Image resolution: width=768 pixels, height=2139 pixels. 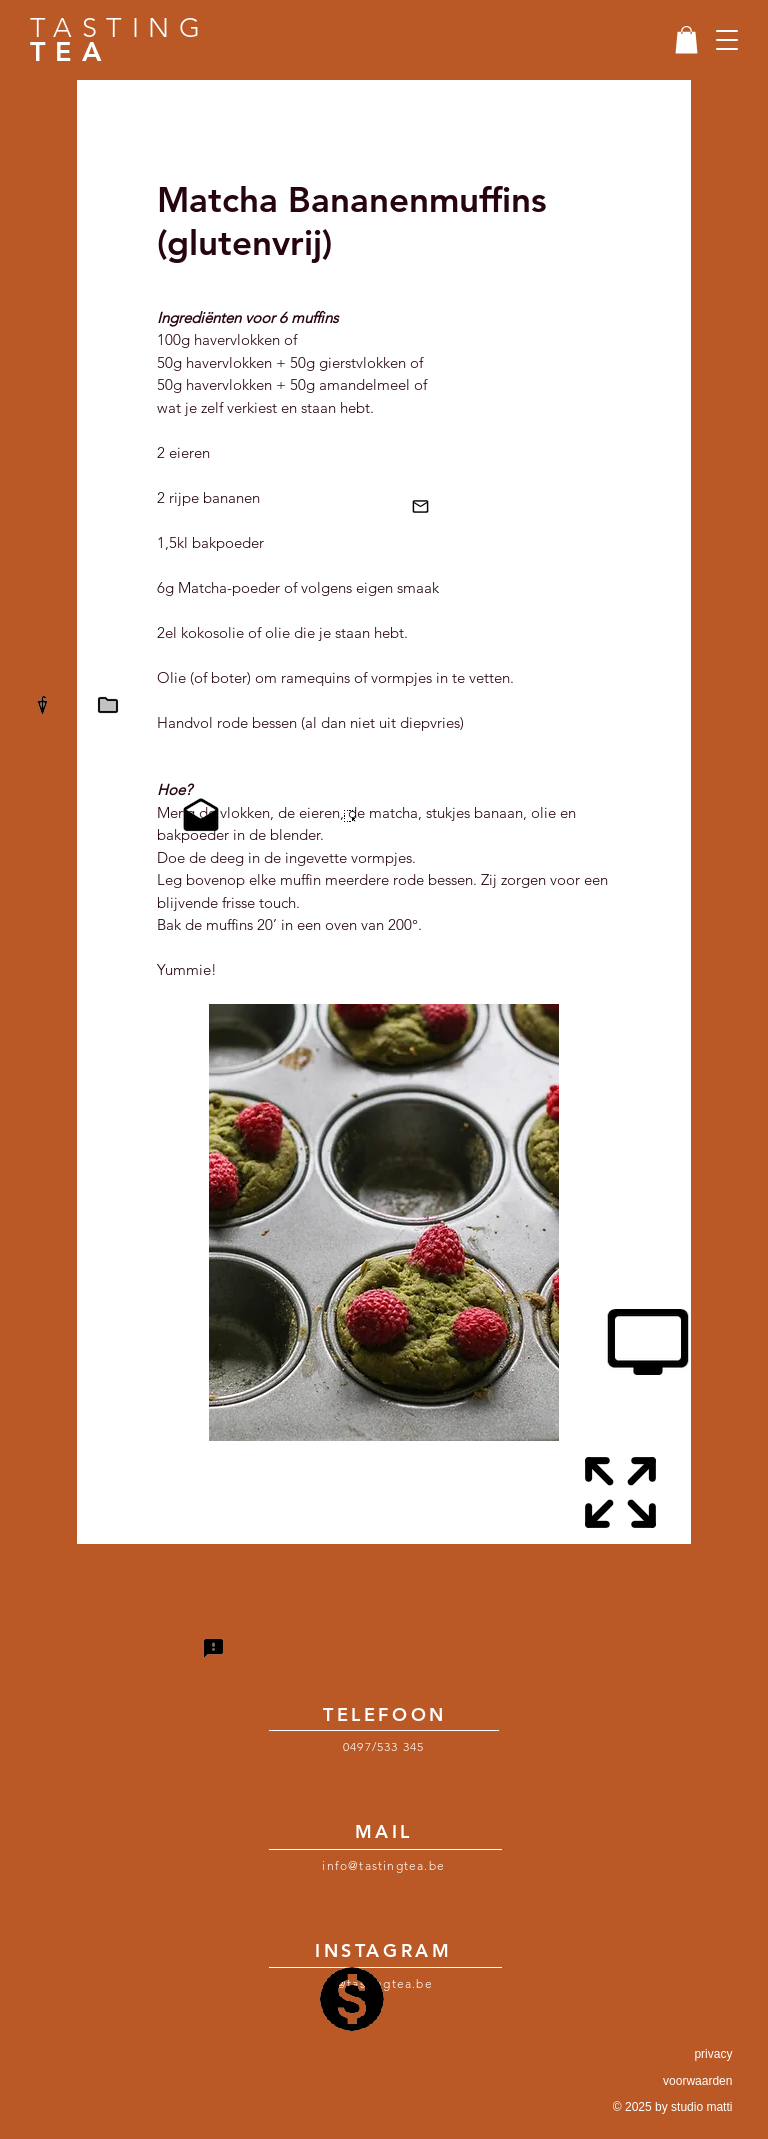 What do you see at coordinates (201, 817) in the screenshot?
I see `view your draft messages` at bounding box center [201, 817].